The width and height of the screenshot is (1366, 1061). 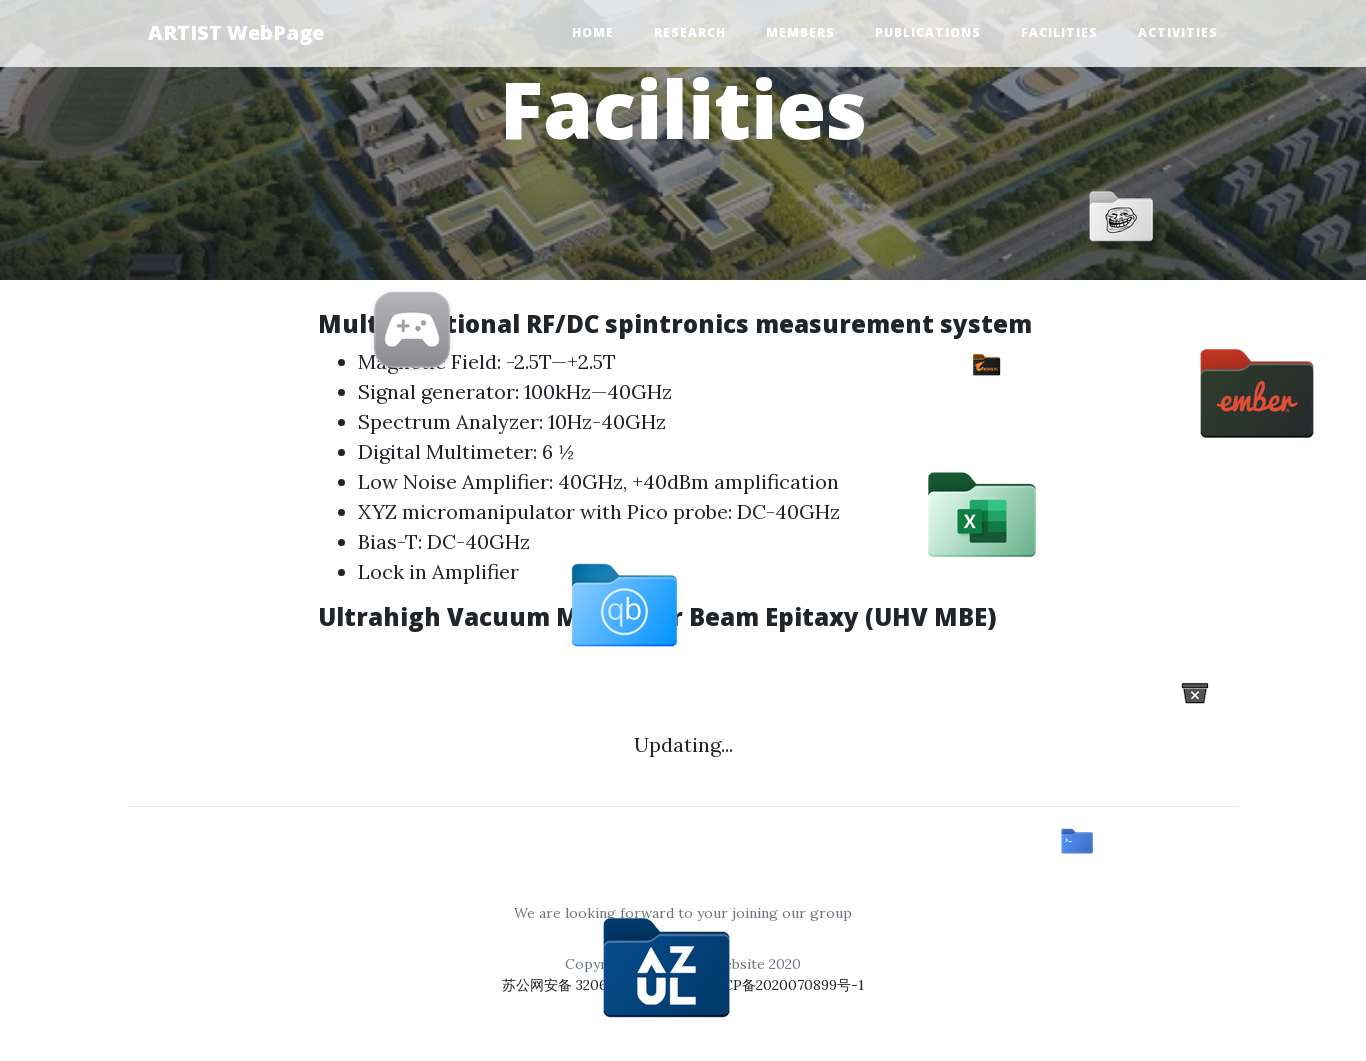 What do you see at coordinates (412, 331) in the screenshot?
I see `access games settings or preferences` at bounding box center [412, 331].